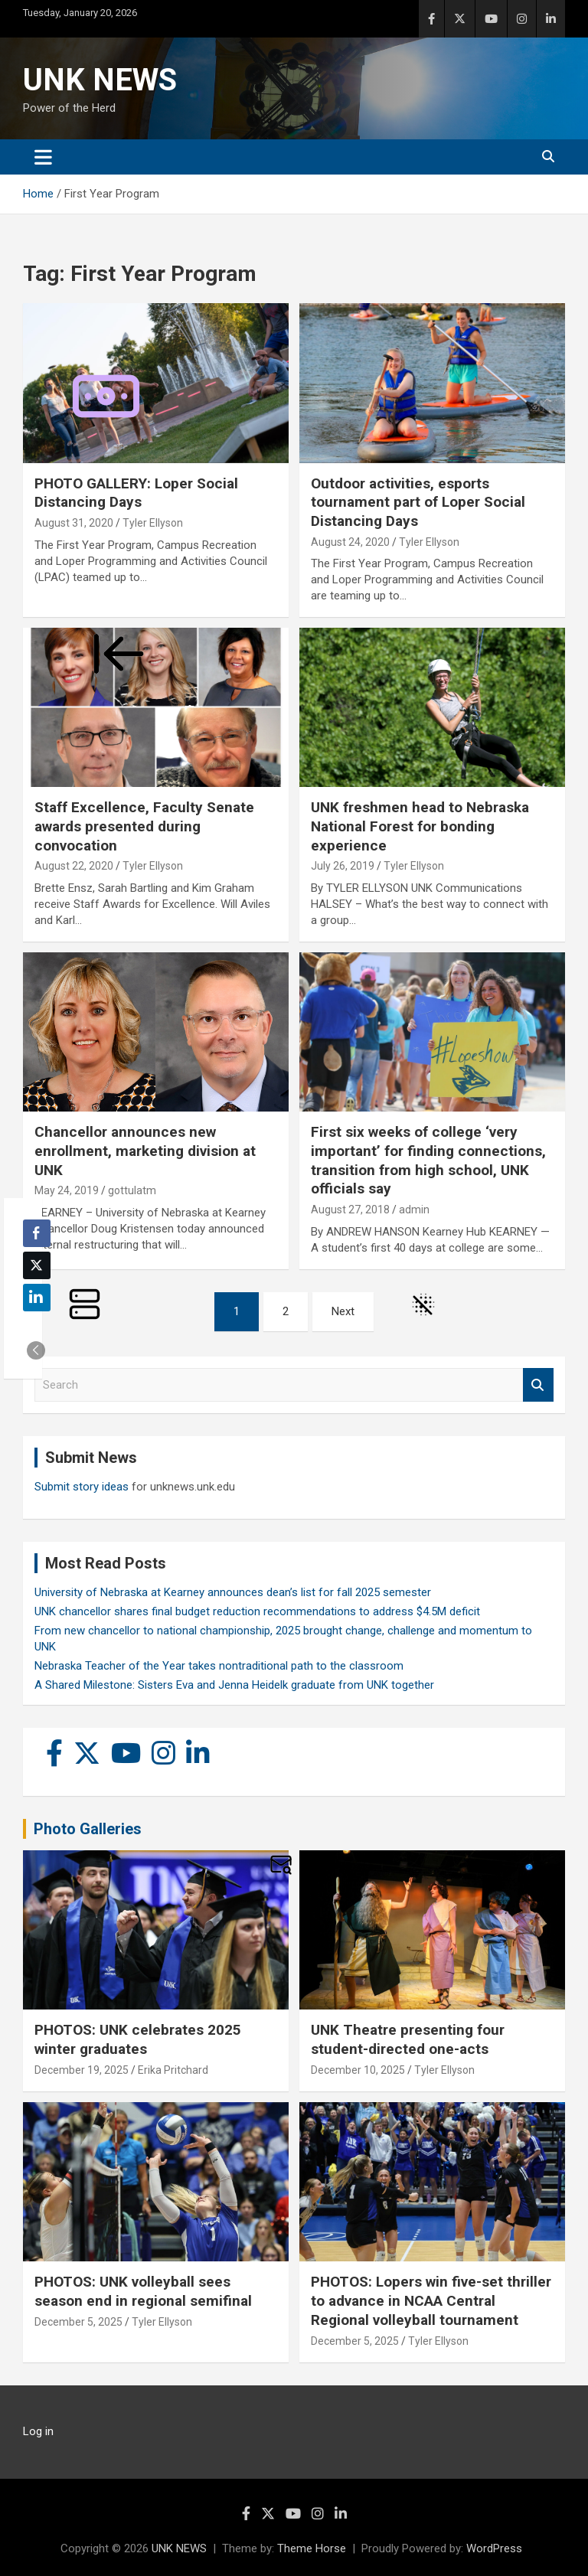 The image size is (588, 2576). I want to click on view payment or cash options, so click(106, 396).